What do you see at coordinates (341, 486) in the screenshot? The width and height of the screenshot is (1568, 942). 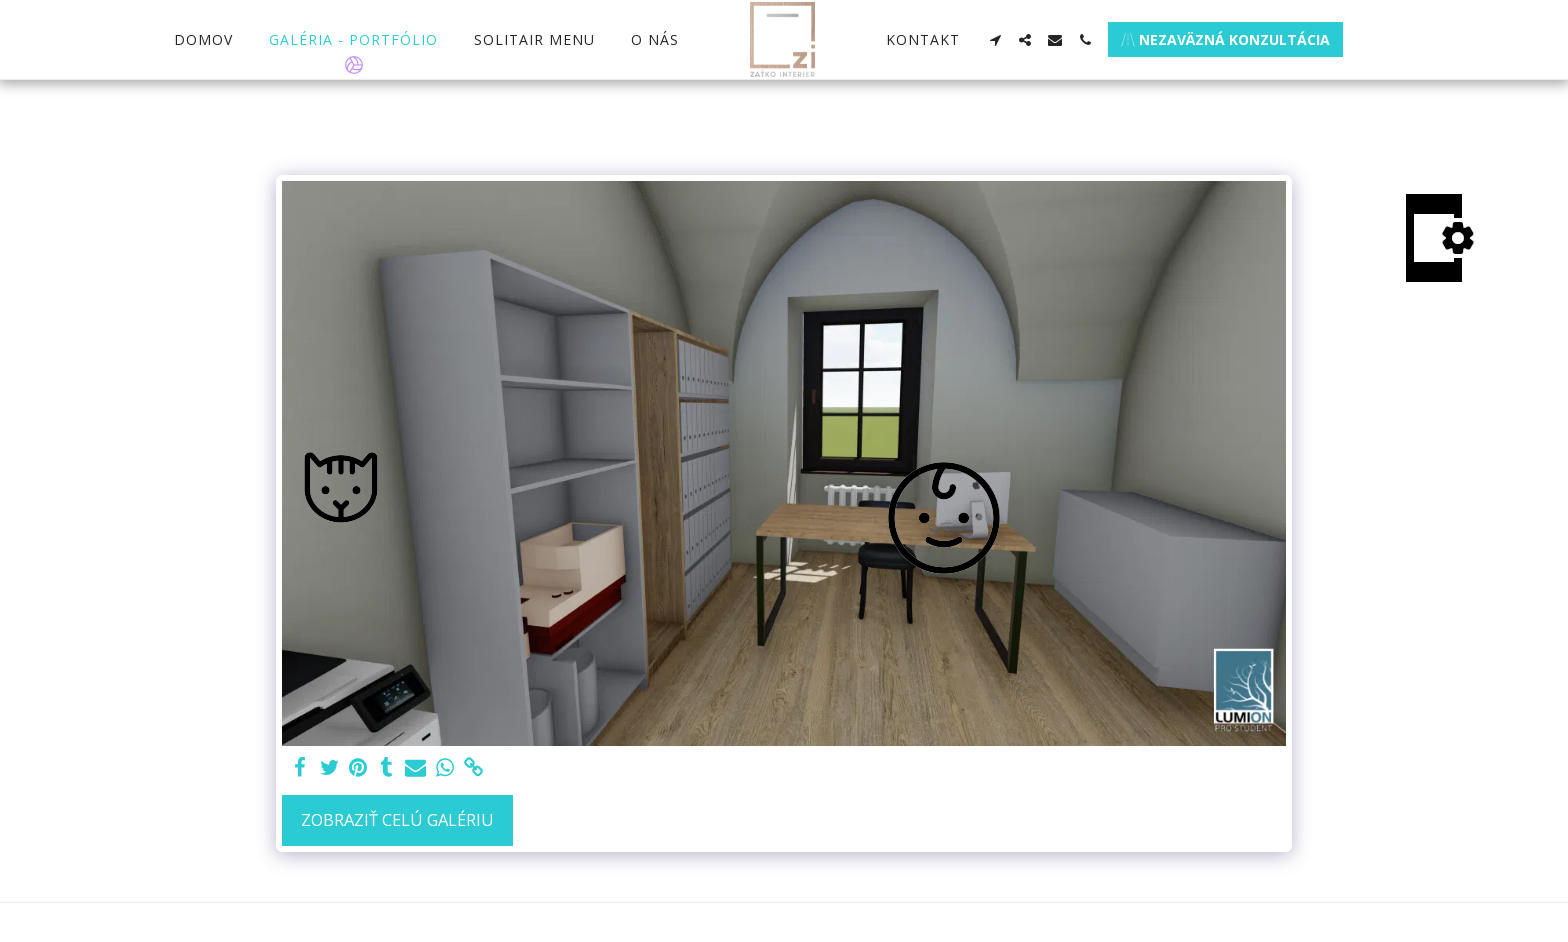 I see `view pet or animal-related content` at bounding box center [341, 486].